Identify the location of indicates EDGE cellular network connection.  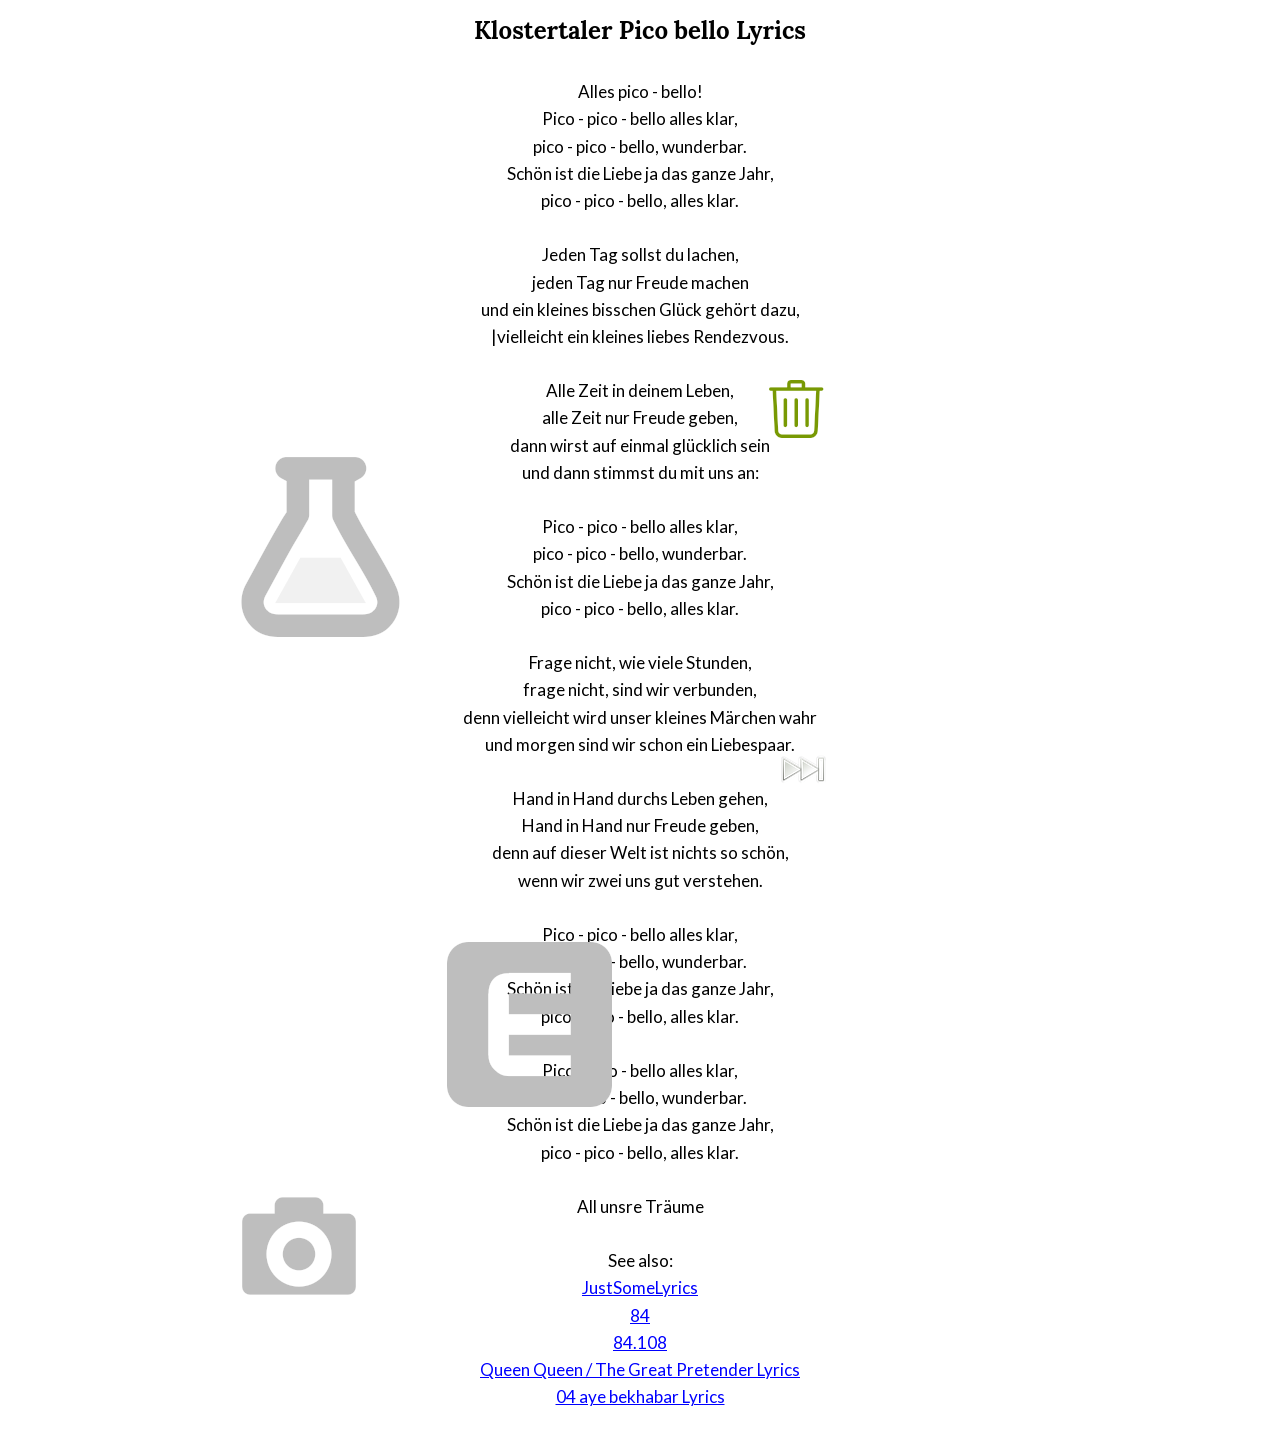
(529, 1024).